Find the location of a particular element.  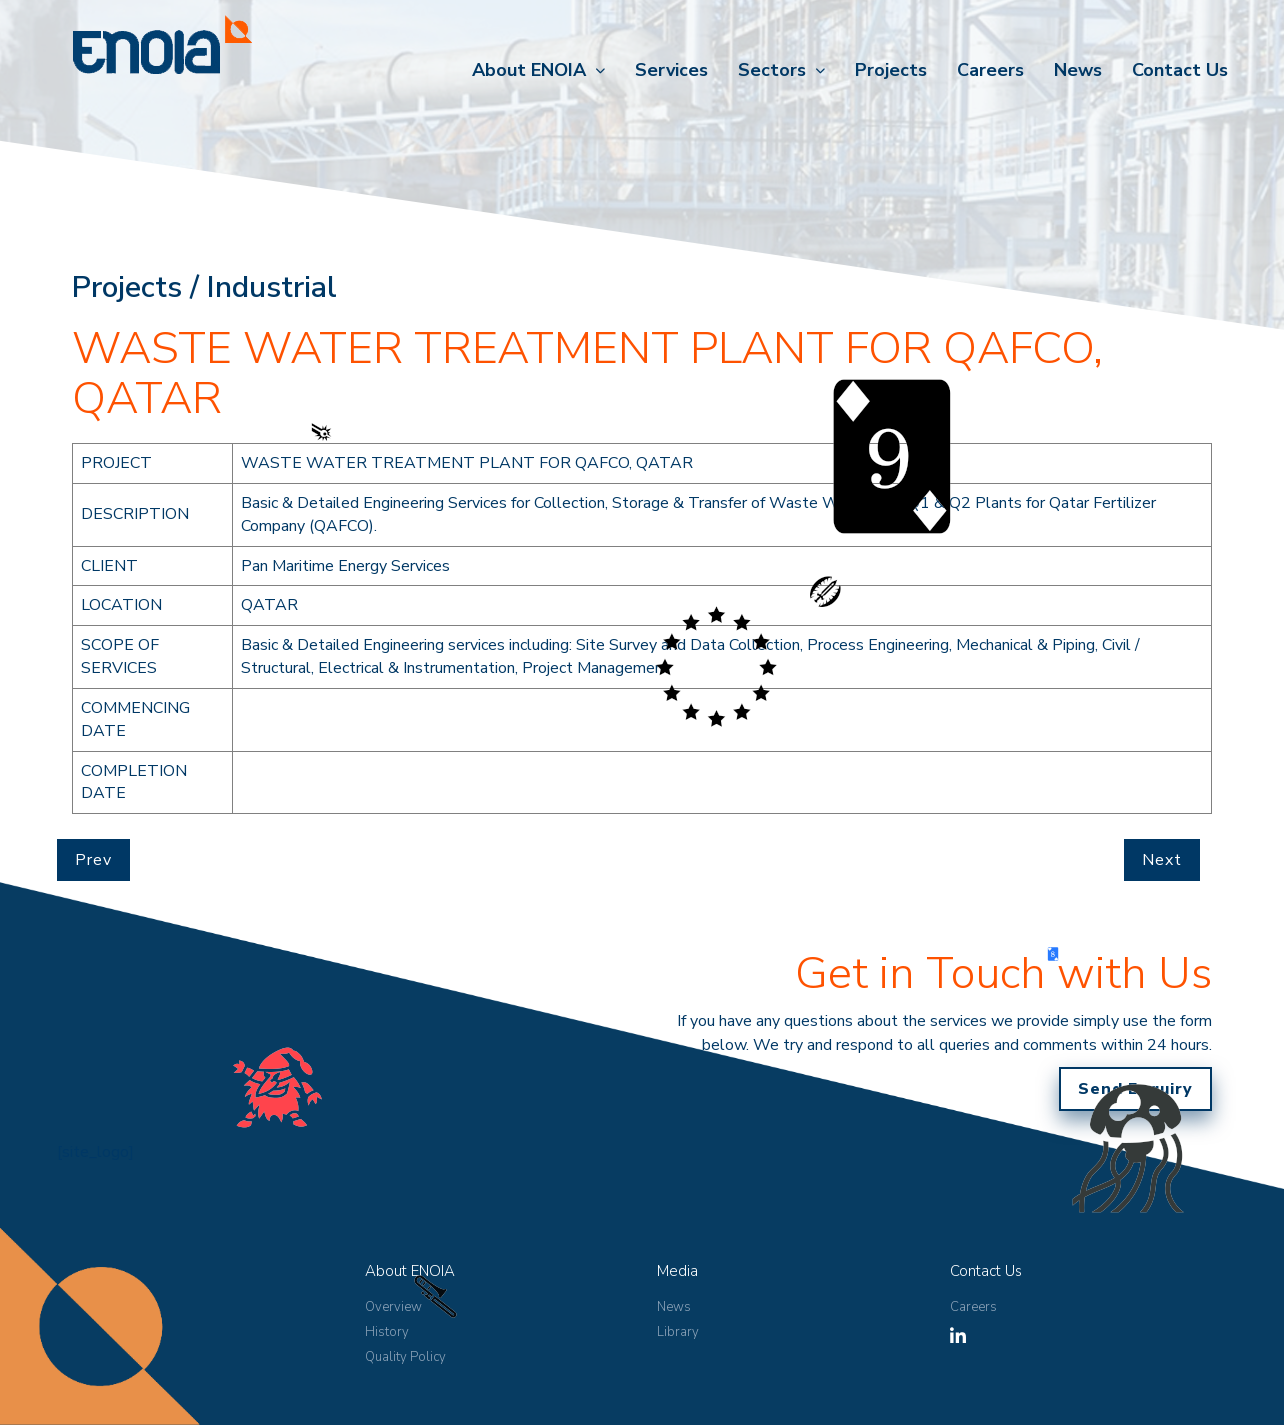

playing card: 8 of hearts is located at coordinates (1053, 954).